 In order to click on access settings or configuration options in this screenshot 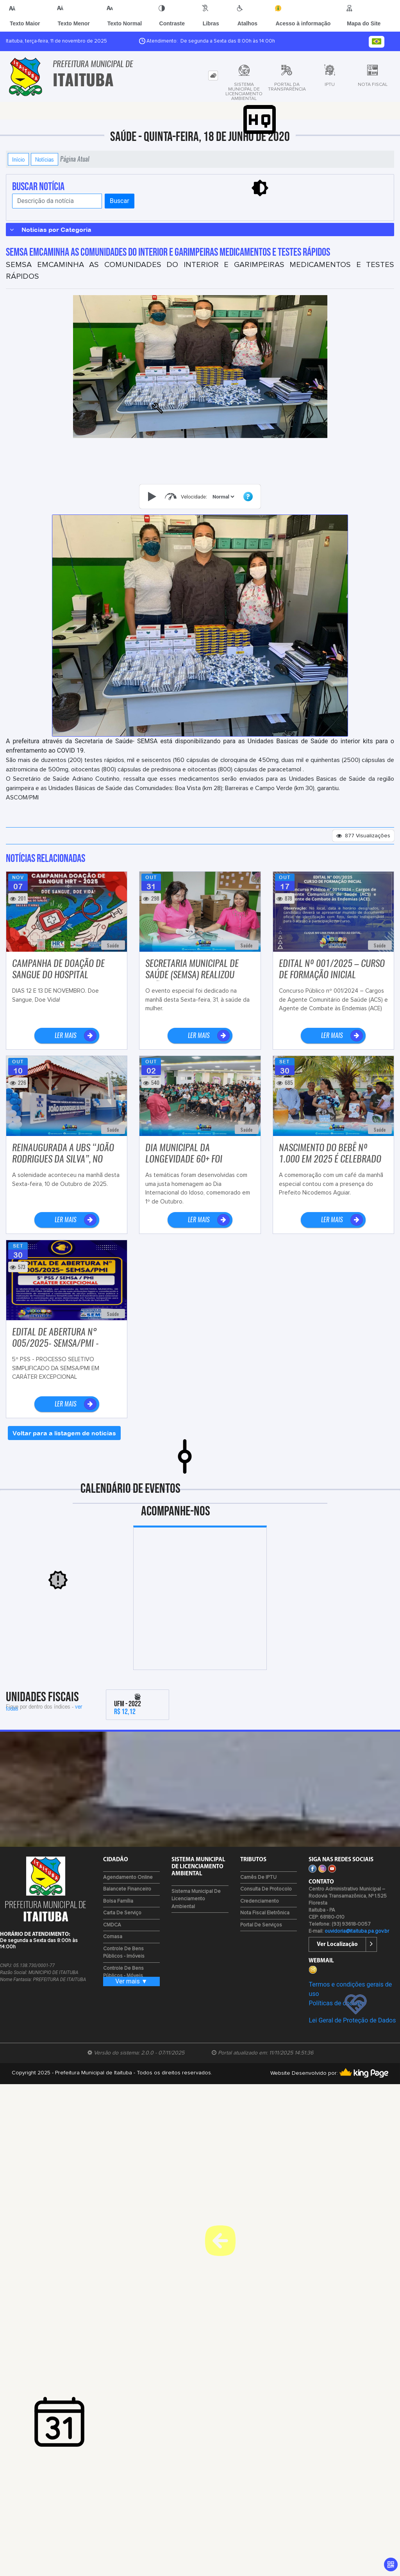, I will do `click(157, 408)`.